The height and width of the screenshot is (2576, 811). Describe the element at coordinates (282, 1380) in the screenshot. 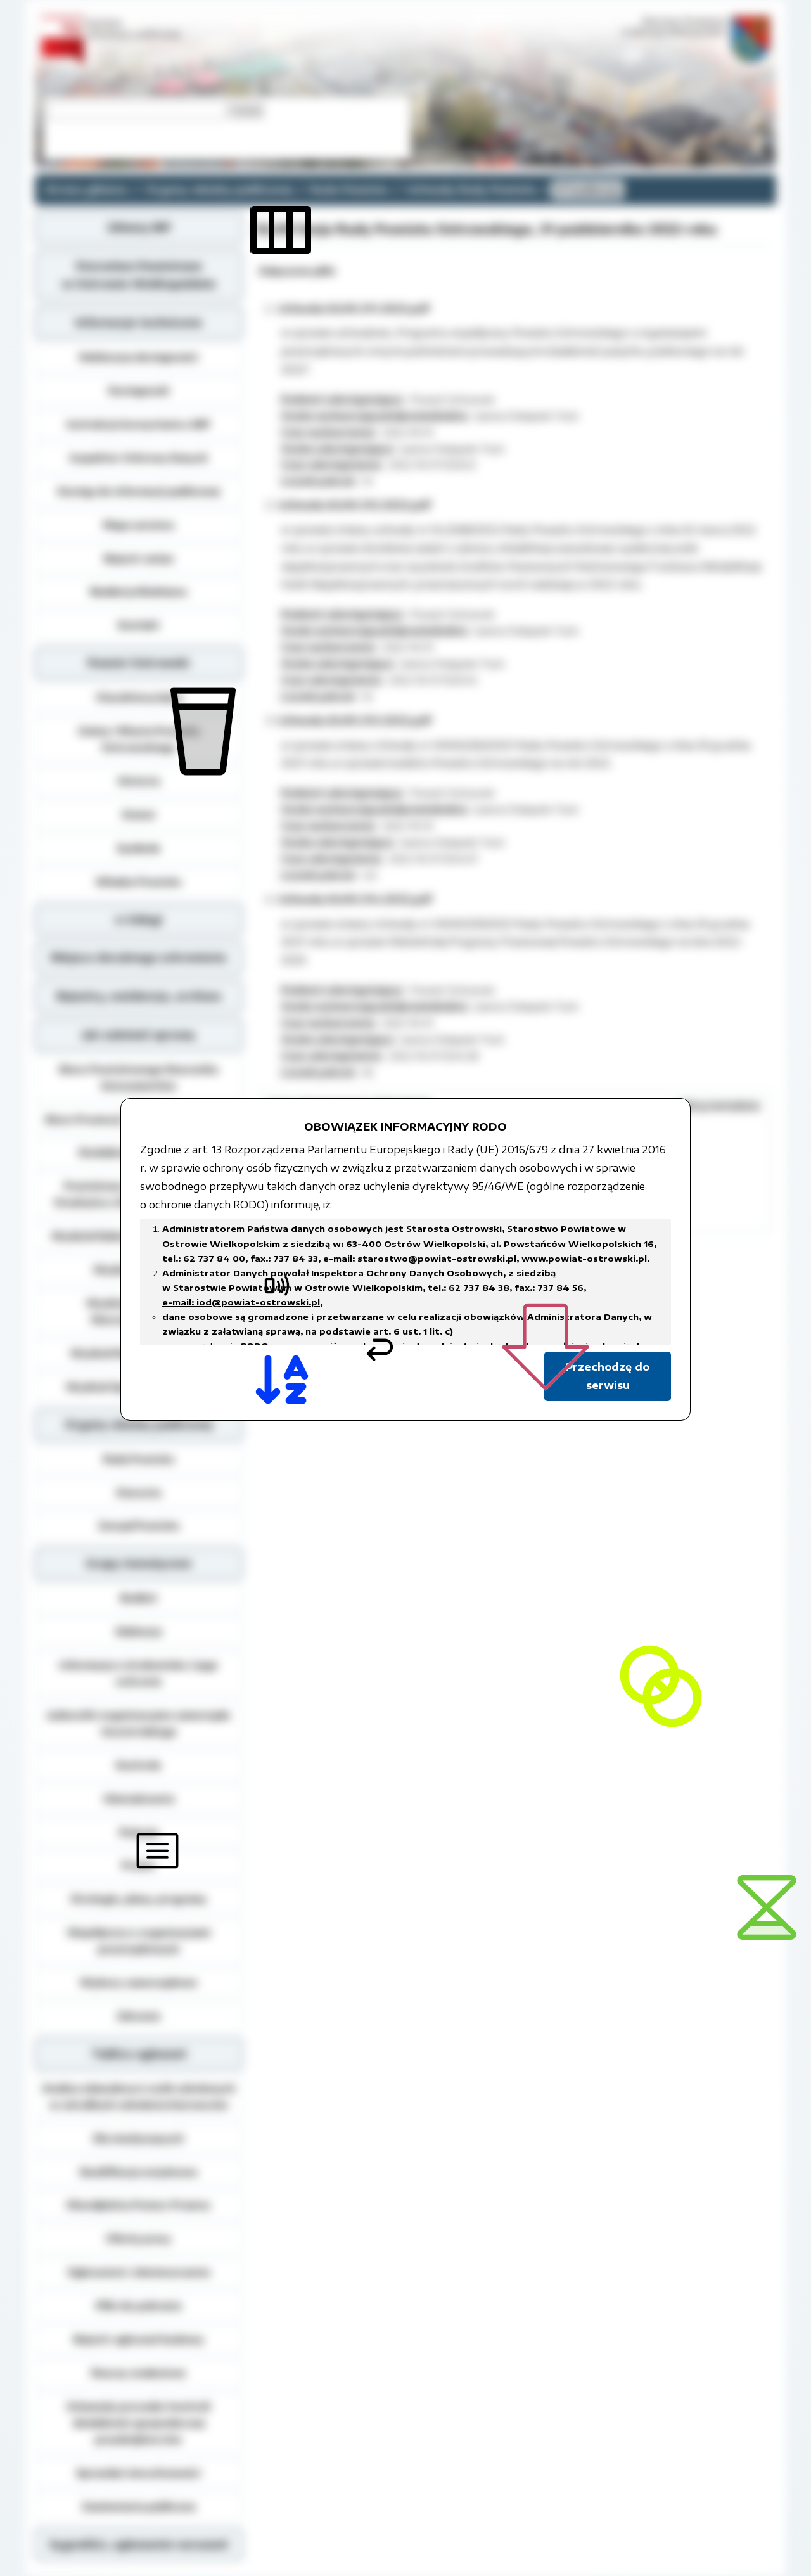

I see `sort items alphabetically from A to Z` at that location.